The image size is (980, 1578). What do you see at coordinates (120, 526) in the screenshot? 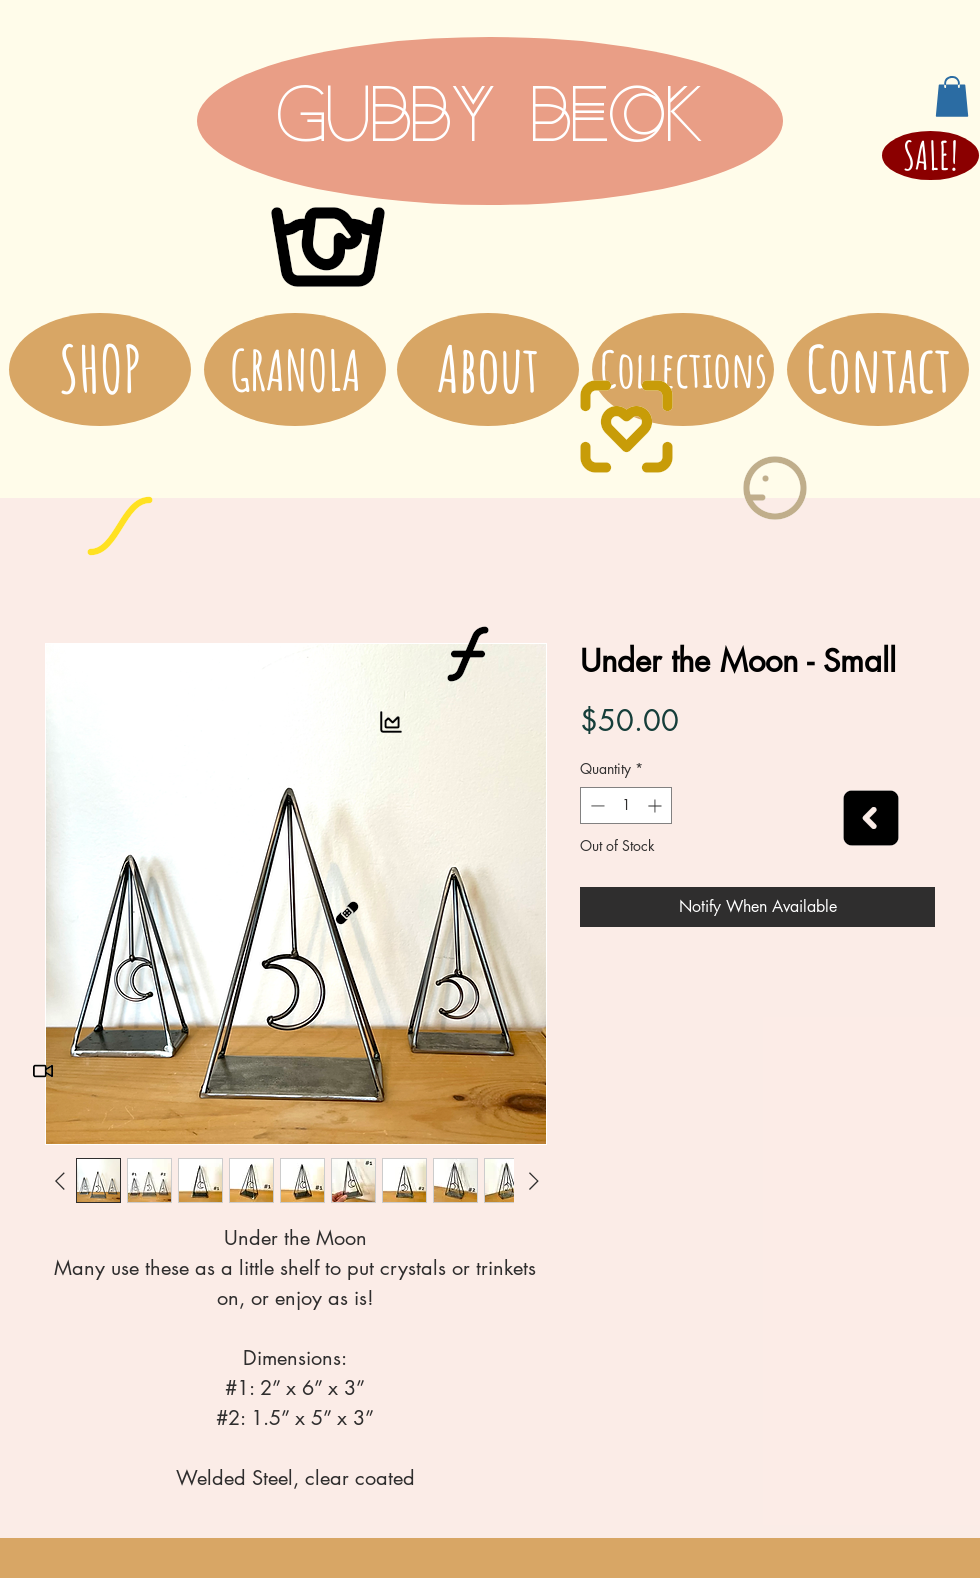
I see `apply ease-in-out animation timing` at bounding box center [120, 526].